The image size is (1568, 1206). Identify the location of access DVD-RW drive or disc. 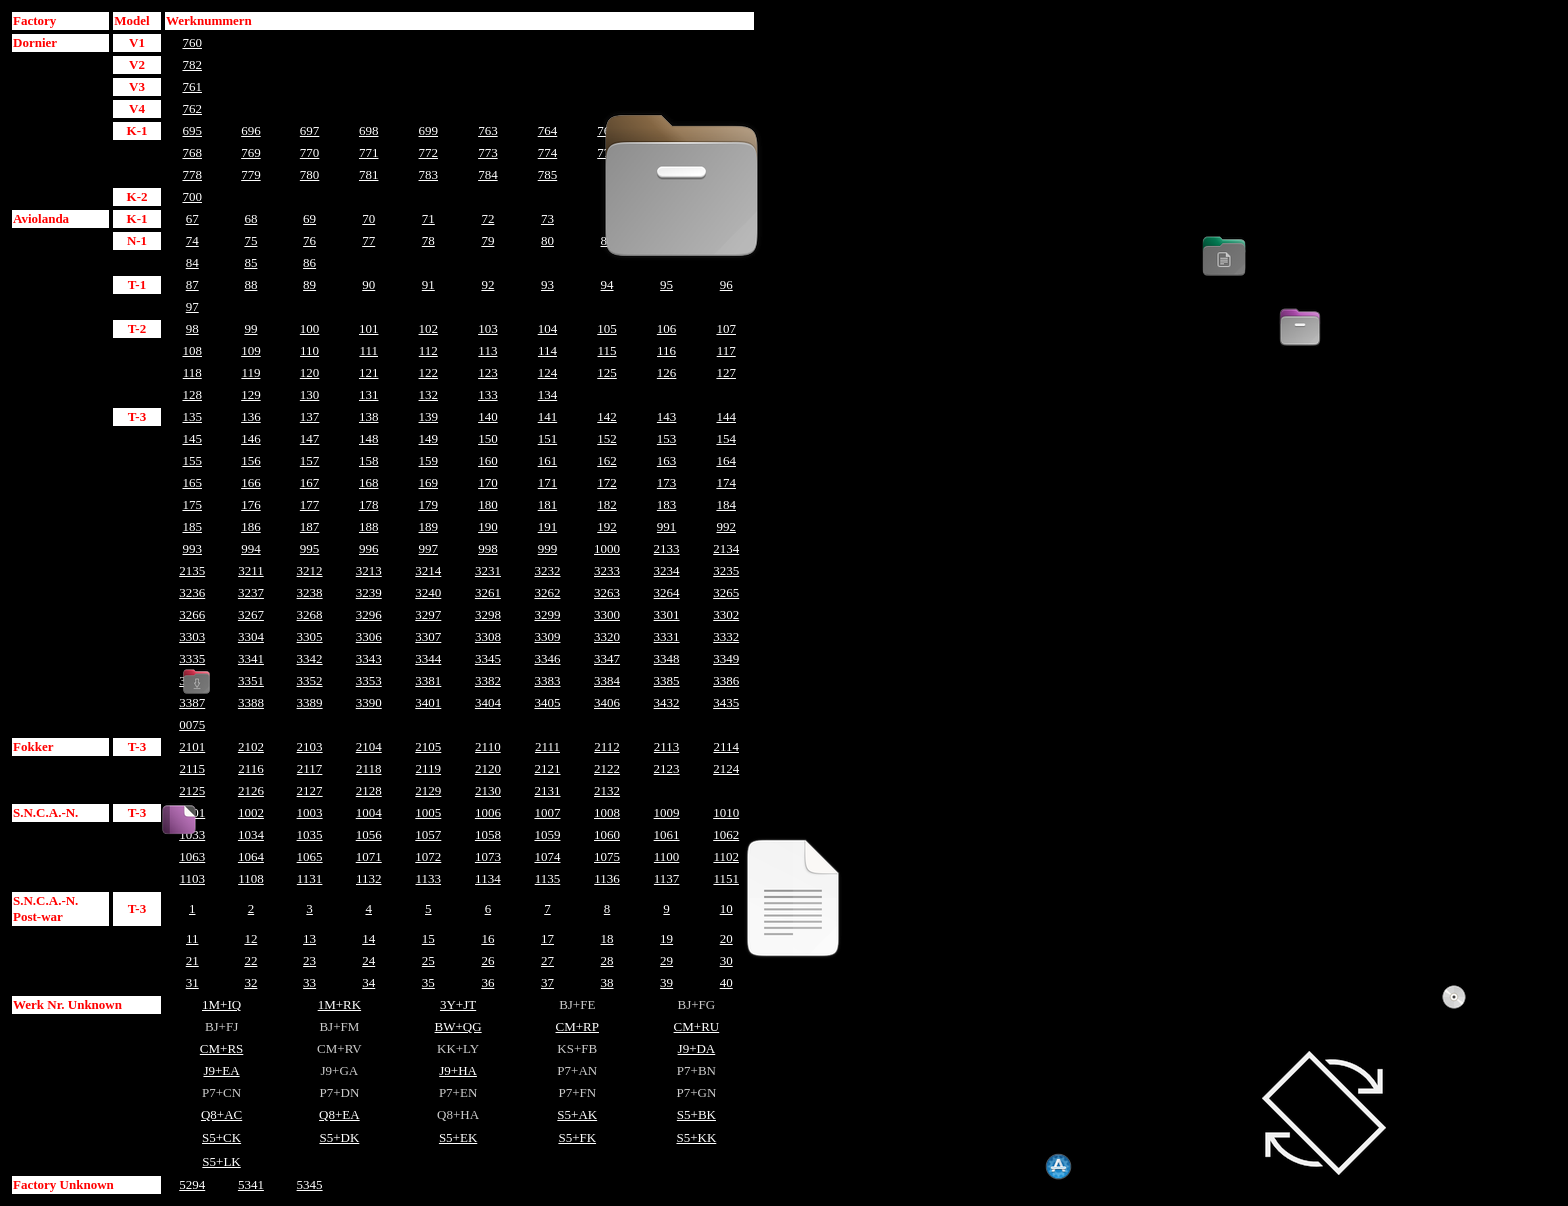
(1454, 997).